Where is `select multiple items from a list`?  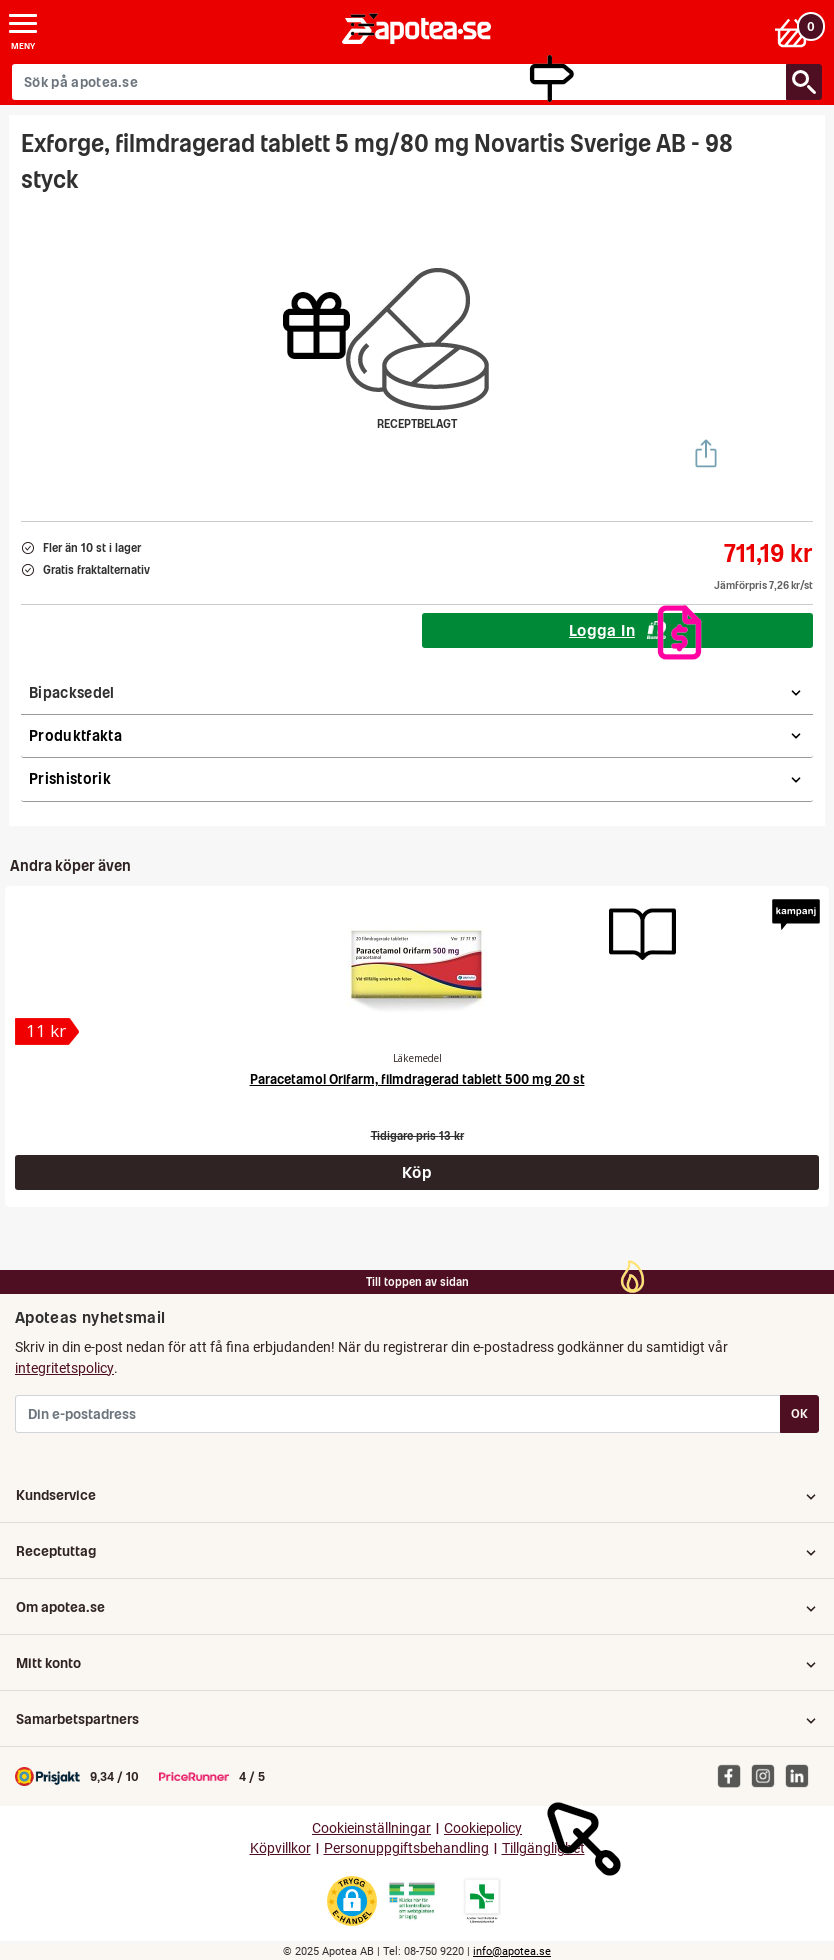 select multiple items from a list is located at coordinates (363, 24).